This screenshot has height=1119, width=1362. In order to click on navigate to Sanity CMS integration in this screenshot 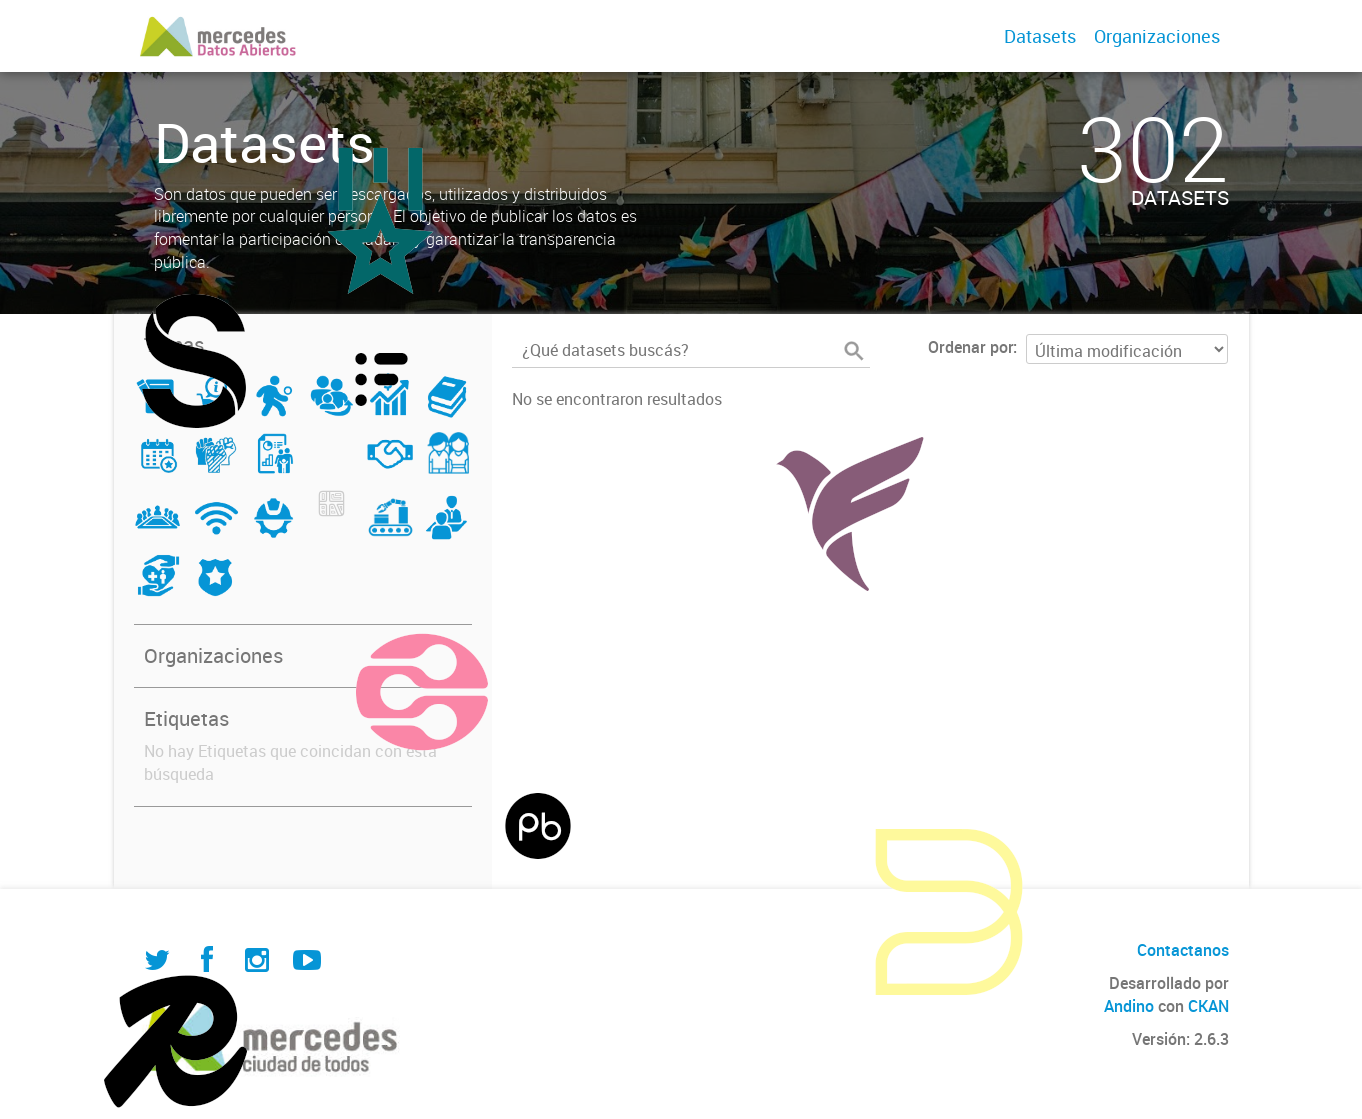, I will do `click(194, 361)`.